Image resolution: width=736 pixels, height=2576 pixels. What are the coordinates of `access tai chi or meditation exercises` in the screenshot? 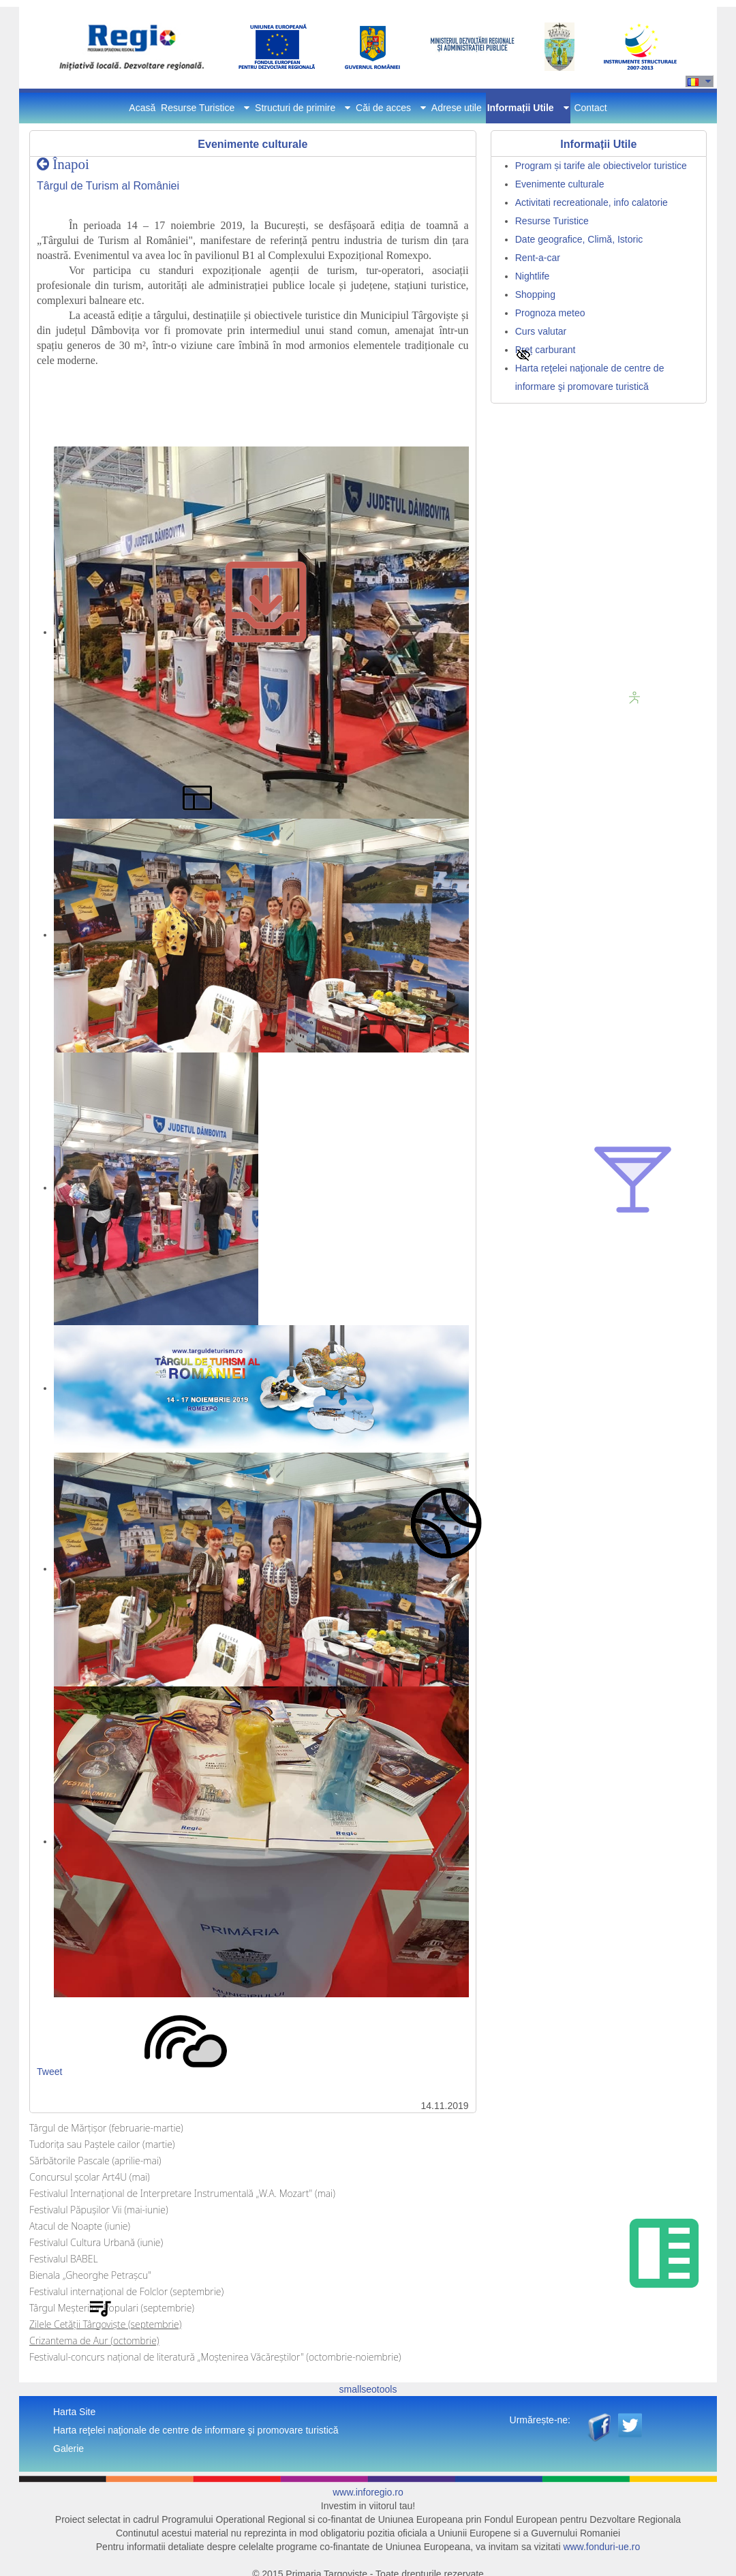 It's located at (634, 698).